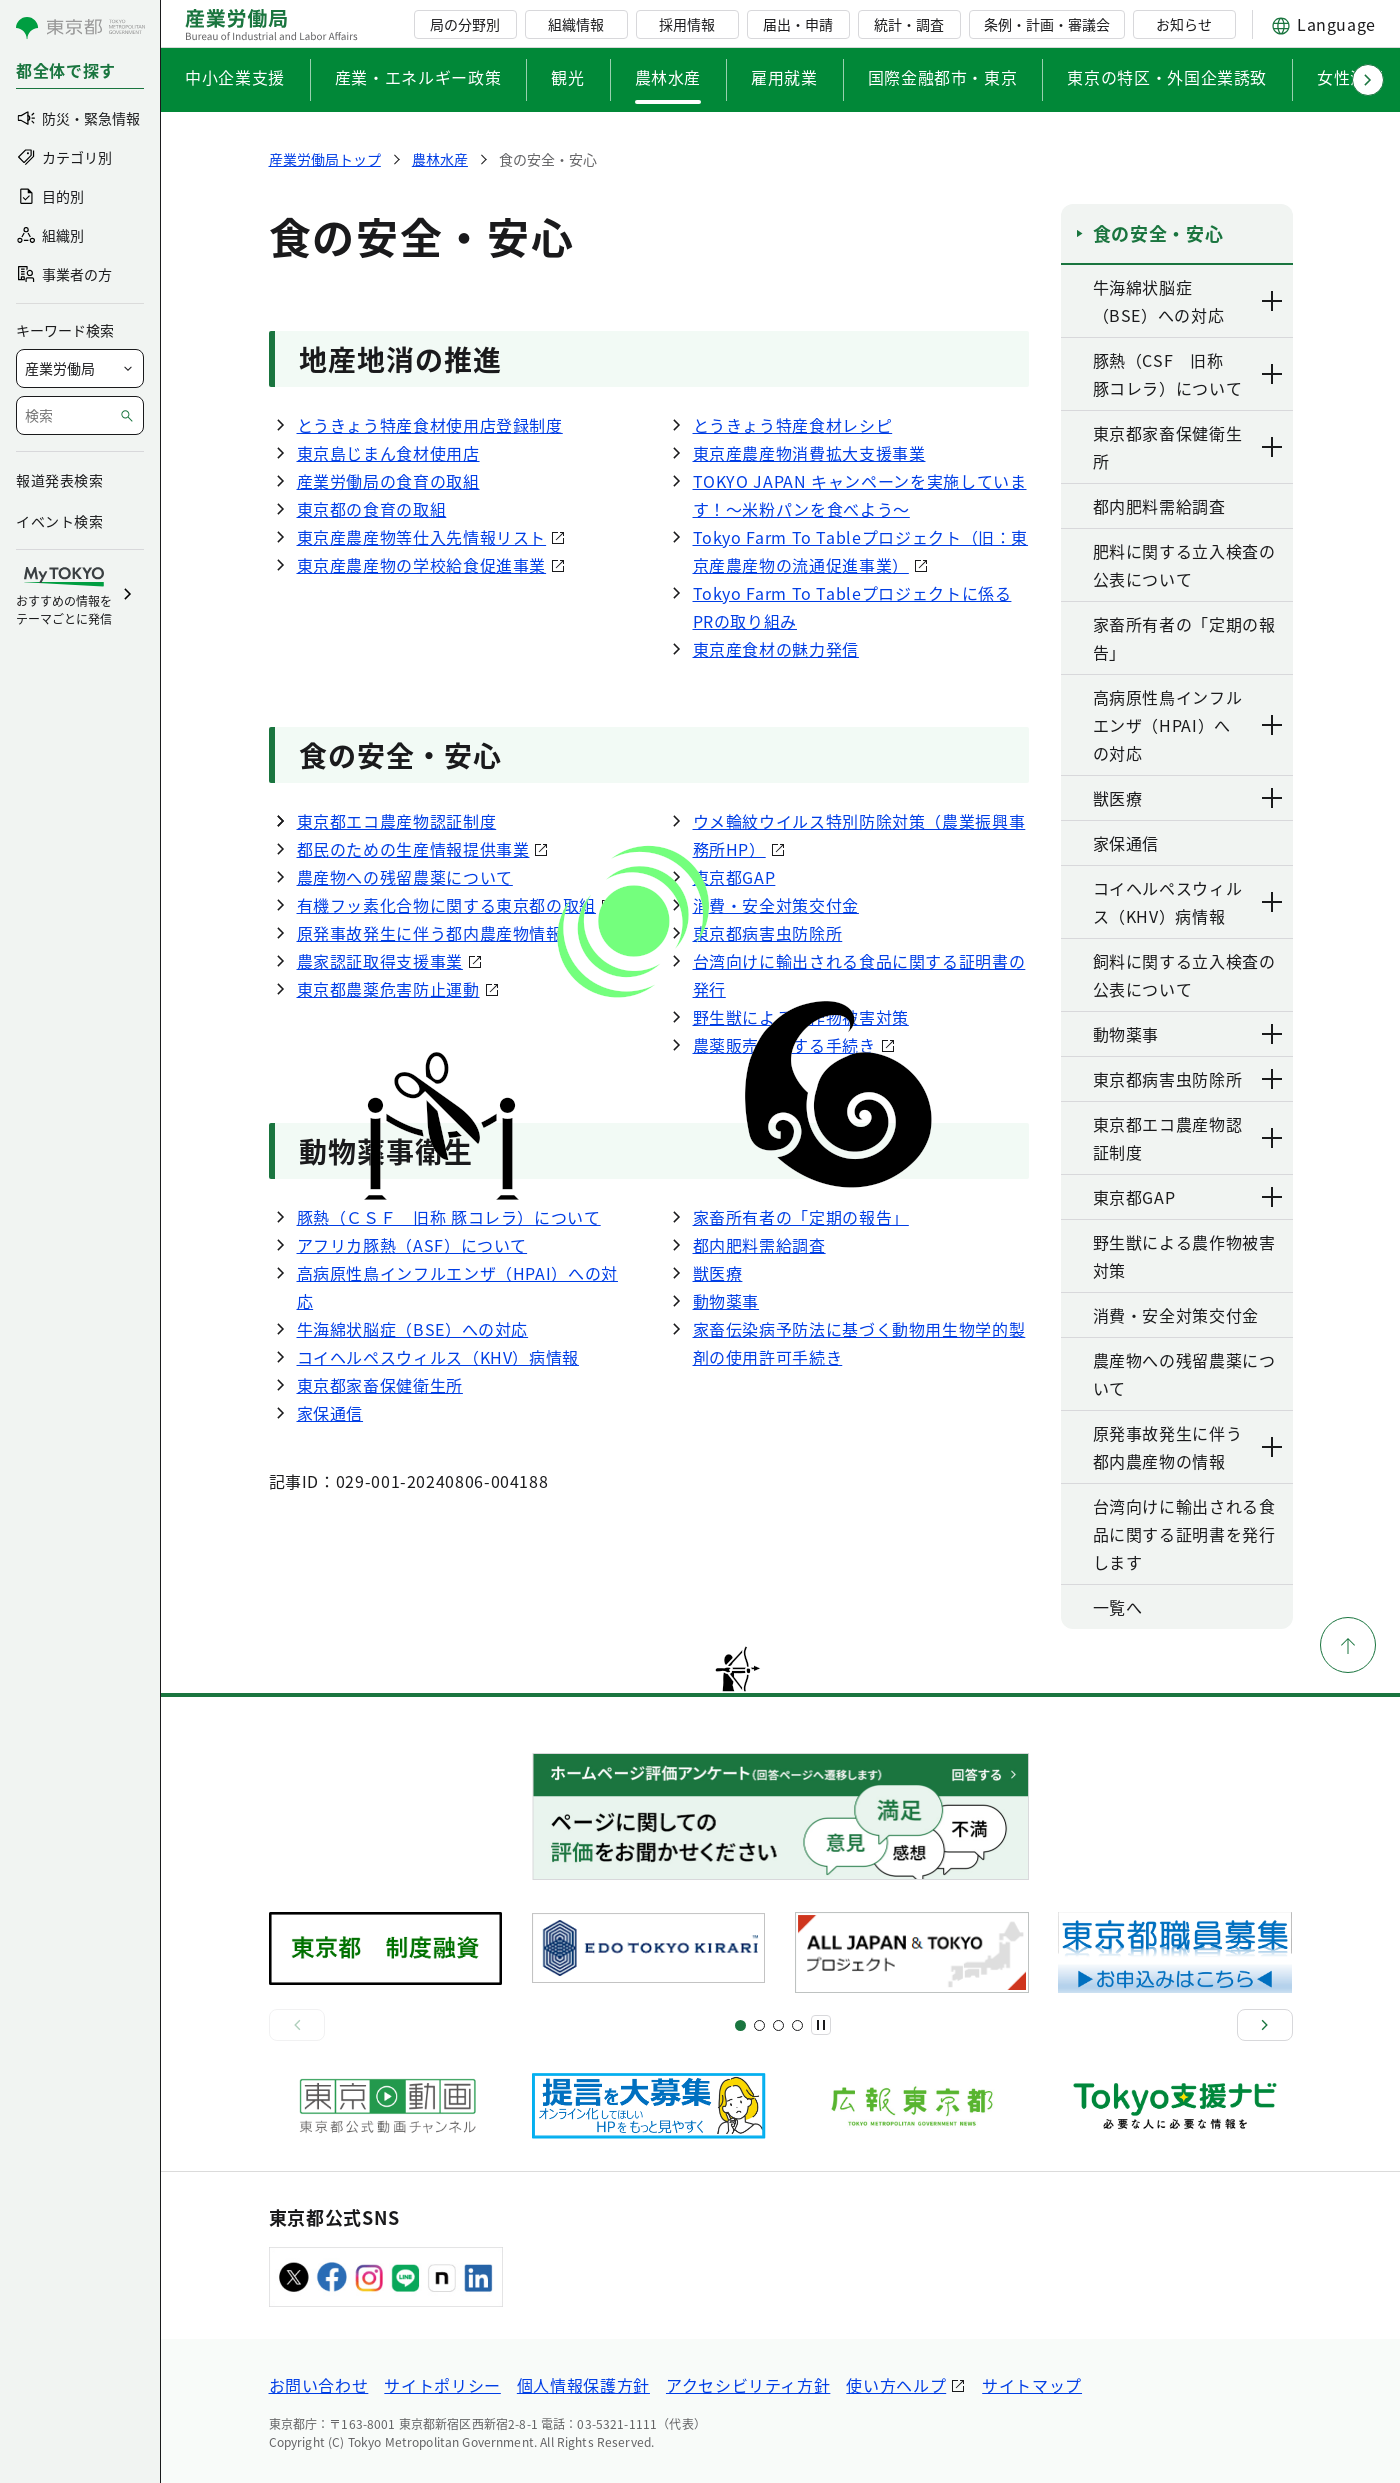 This screenshot has height=2483, width=1400. I want to click on indicates vibration or haptic feedback is enabled, so click(634, 920).